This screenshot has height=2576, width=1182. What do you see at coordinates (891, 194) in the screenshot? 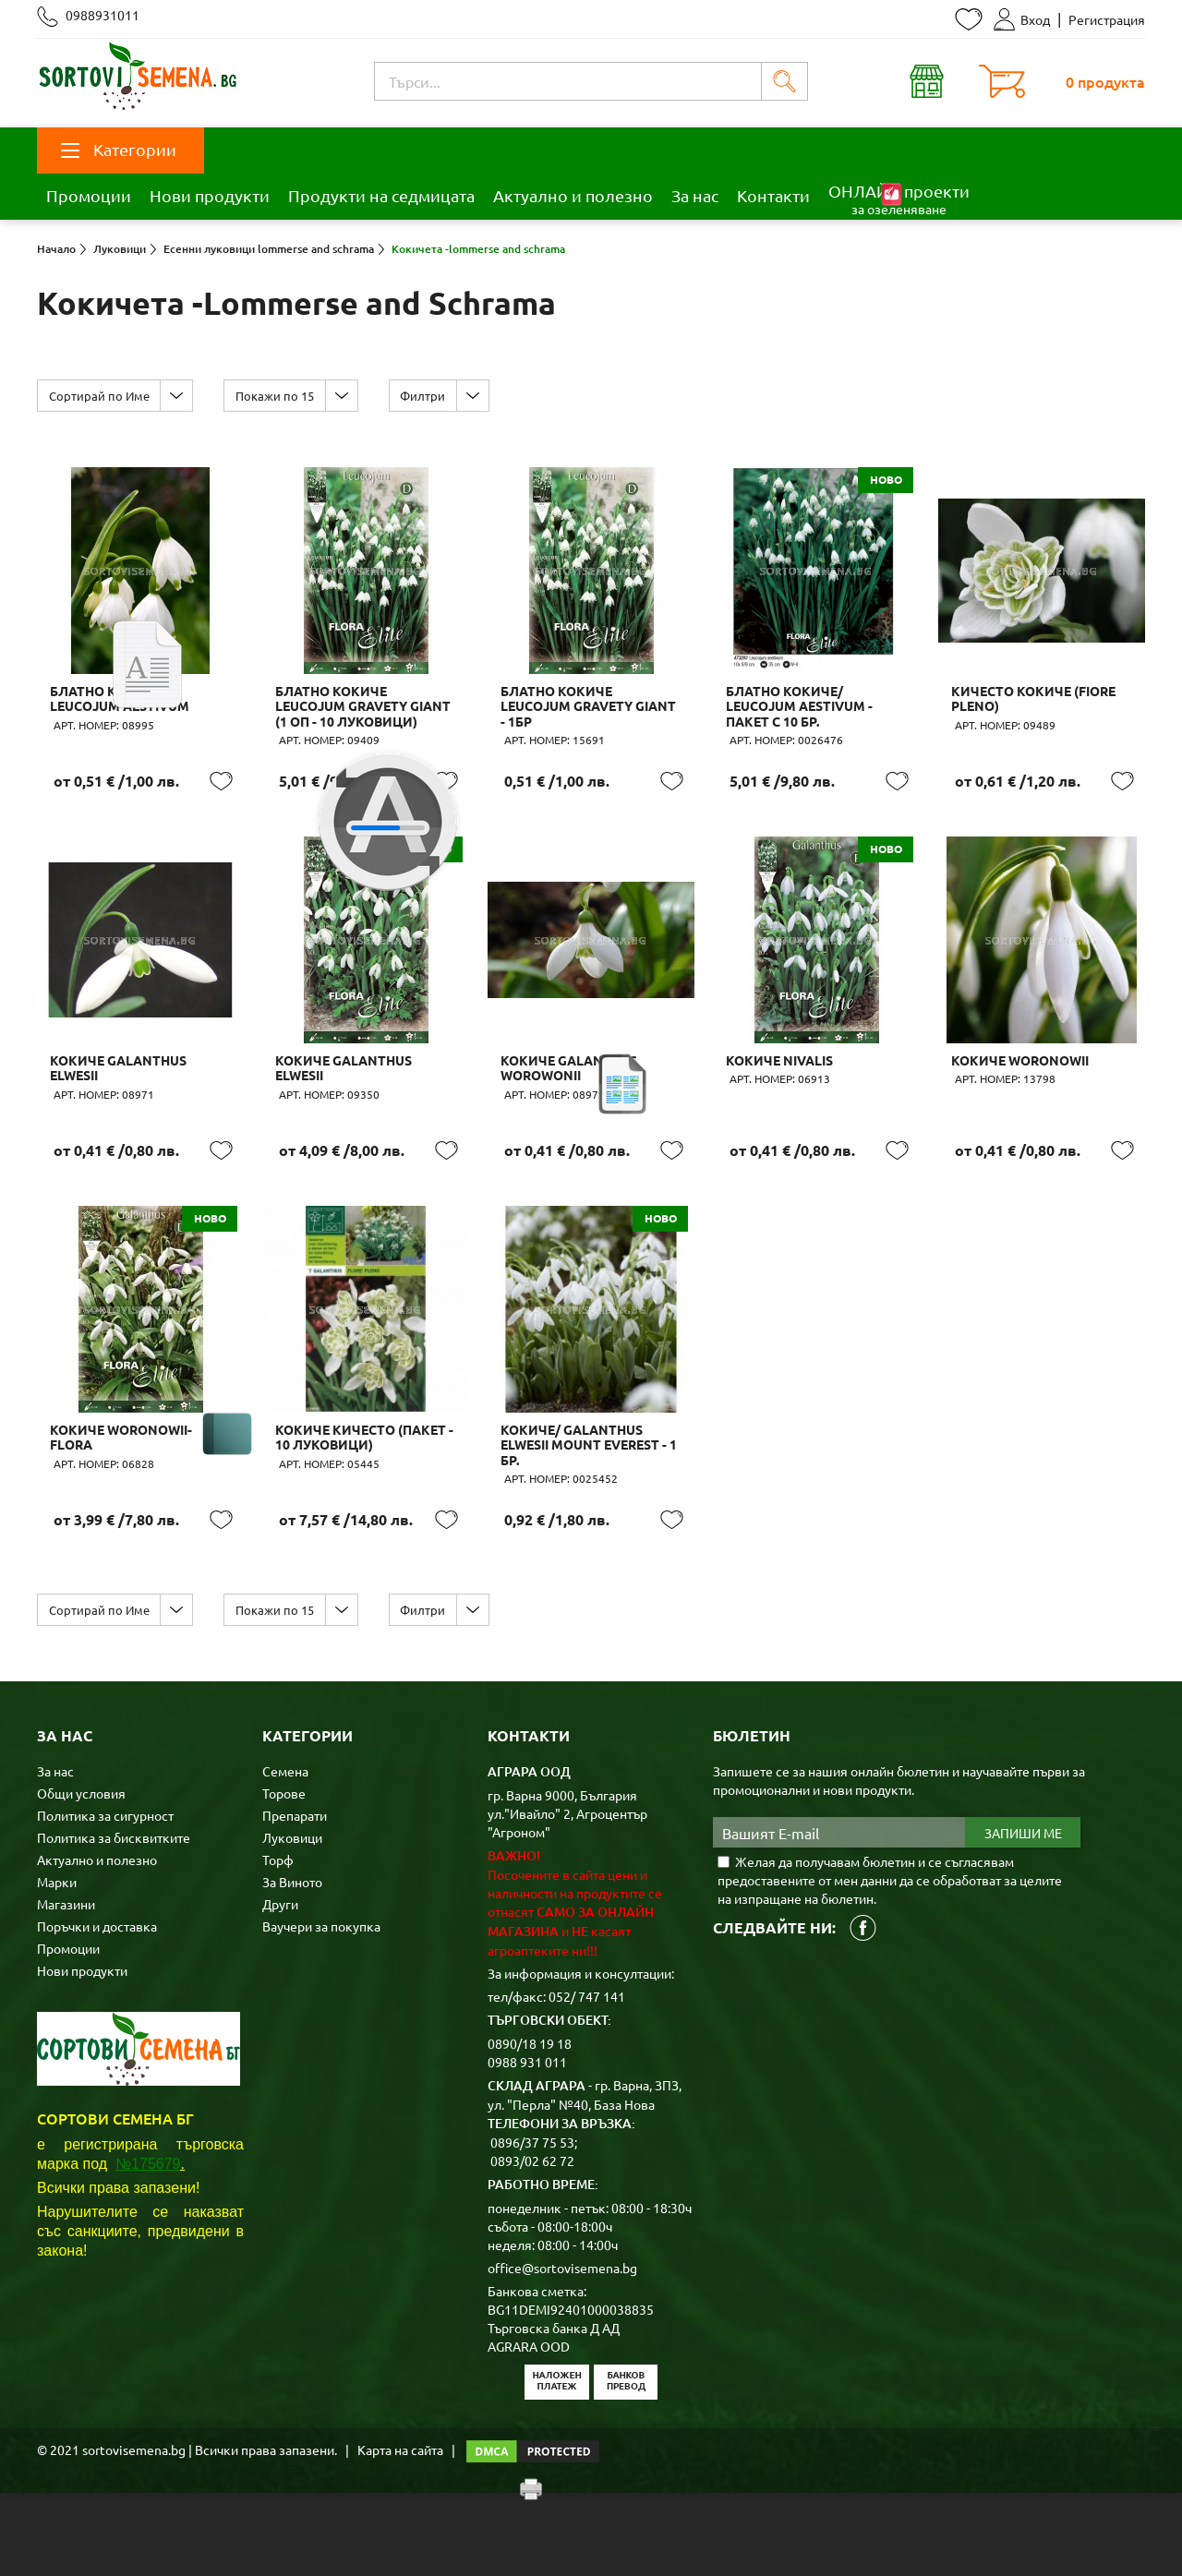
I see `an EPS image file` at bounding box center [891, 194].